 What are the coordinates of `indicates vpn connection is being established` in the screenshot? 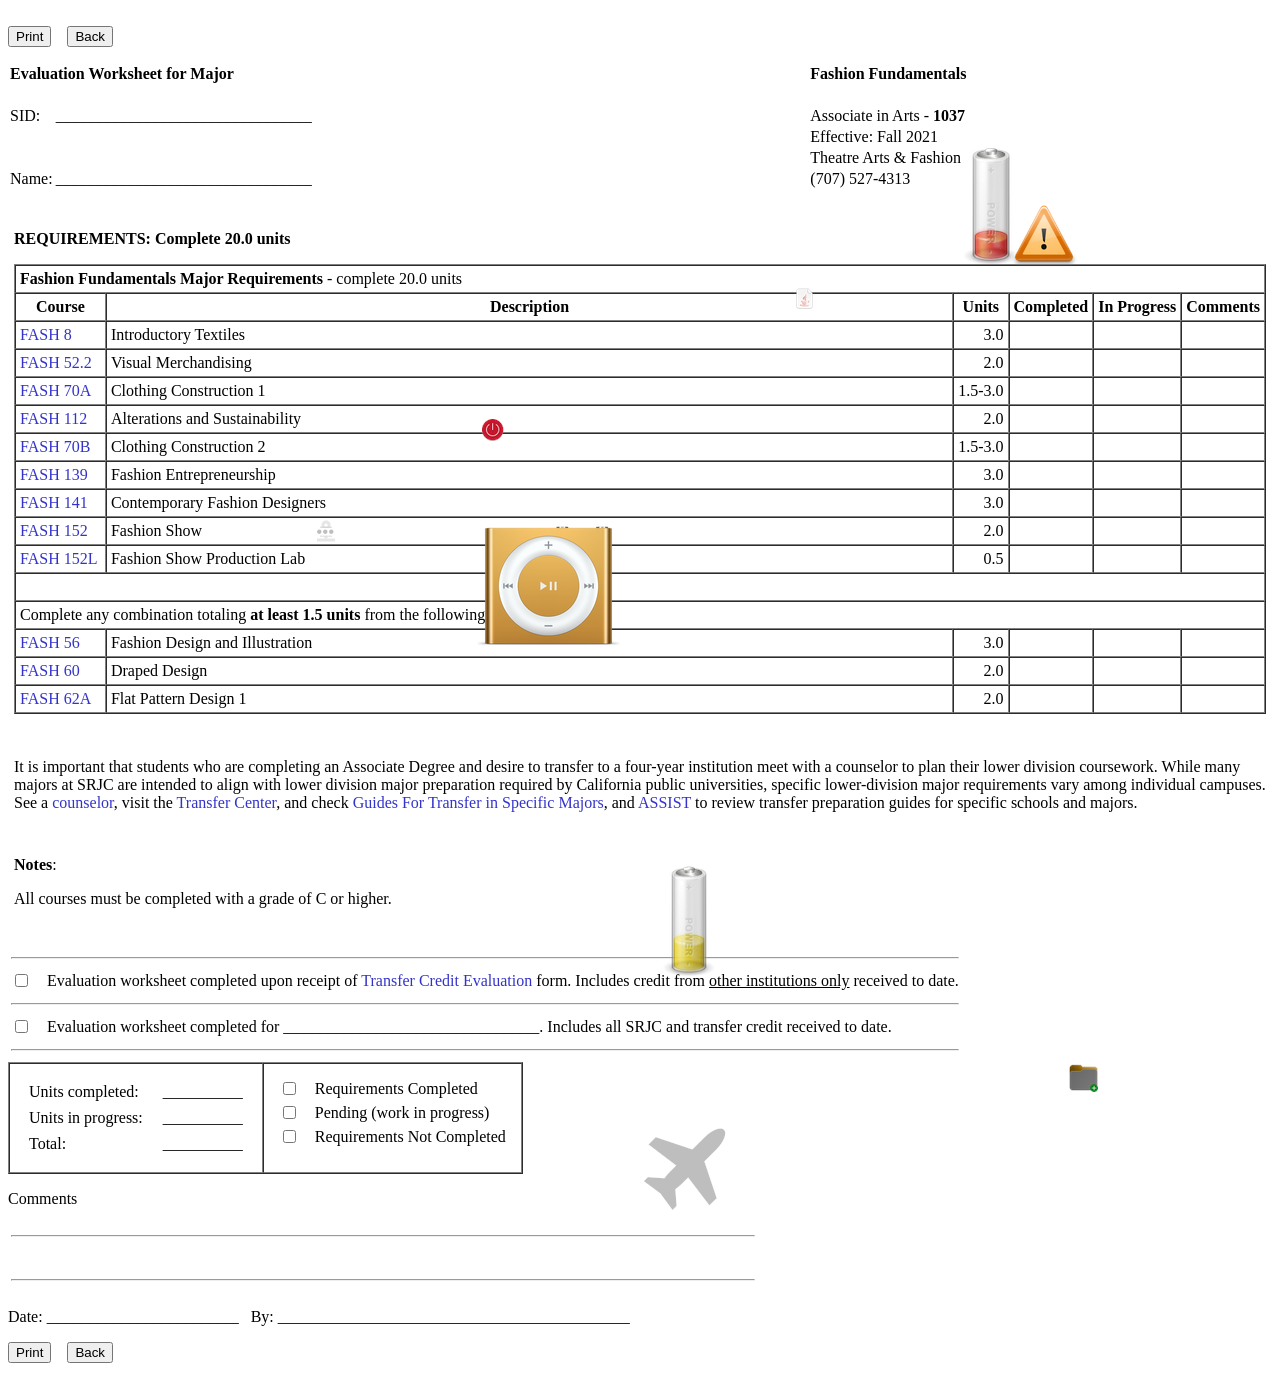 It's located at (326, 531).